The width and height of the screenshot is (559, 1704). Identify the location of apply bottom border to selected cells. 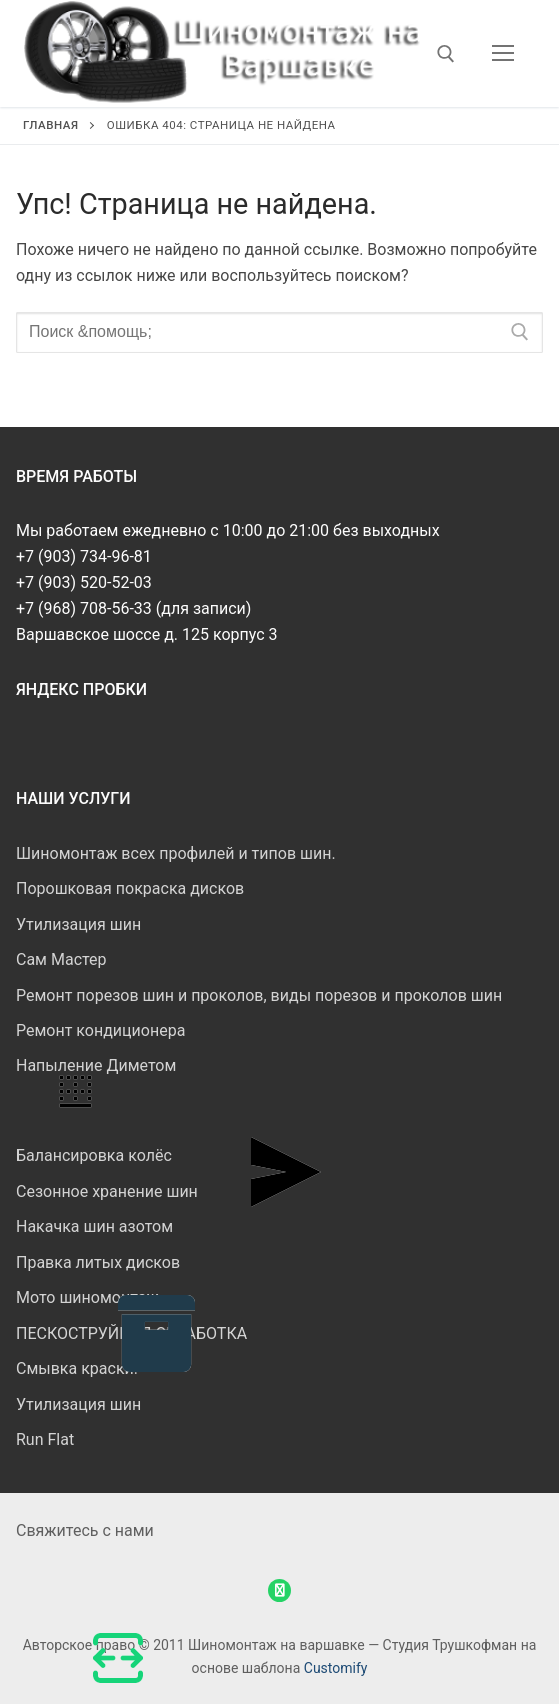
(75, 1091).